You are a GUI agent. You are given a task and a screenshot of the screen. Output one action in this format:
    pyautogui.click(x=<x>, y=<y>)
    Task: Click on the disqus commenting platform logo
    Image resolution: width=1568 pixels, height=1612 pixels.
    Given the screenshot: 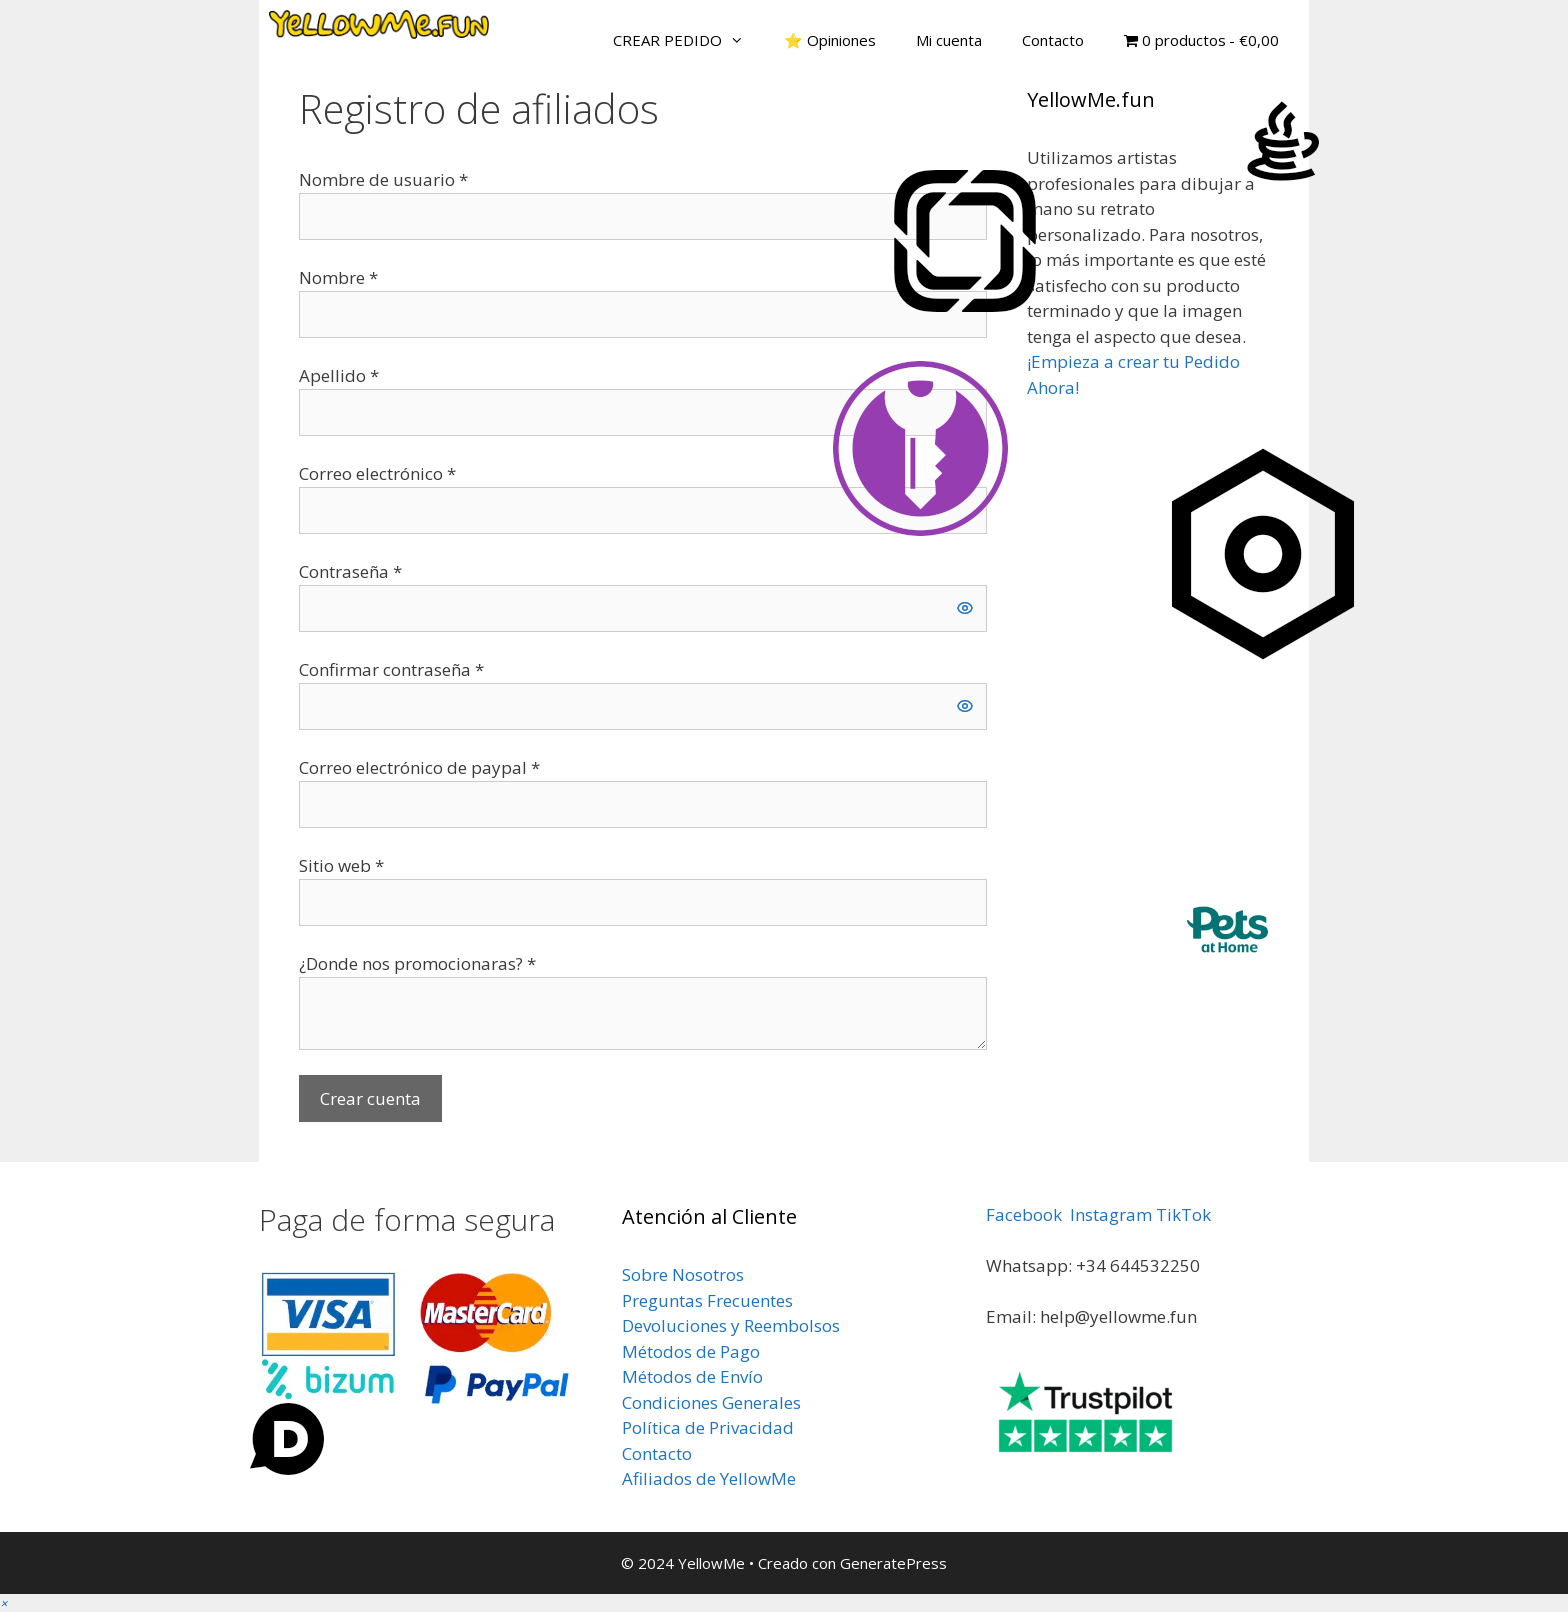 What is the action you would take?
    pyautogui.click(x=288, y=1439)
    